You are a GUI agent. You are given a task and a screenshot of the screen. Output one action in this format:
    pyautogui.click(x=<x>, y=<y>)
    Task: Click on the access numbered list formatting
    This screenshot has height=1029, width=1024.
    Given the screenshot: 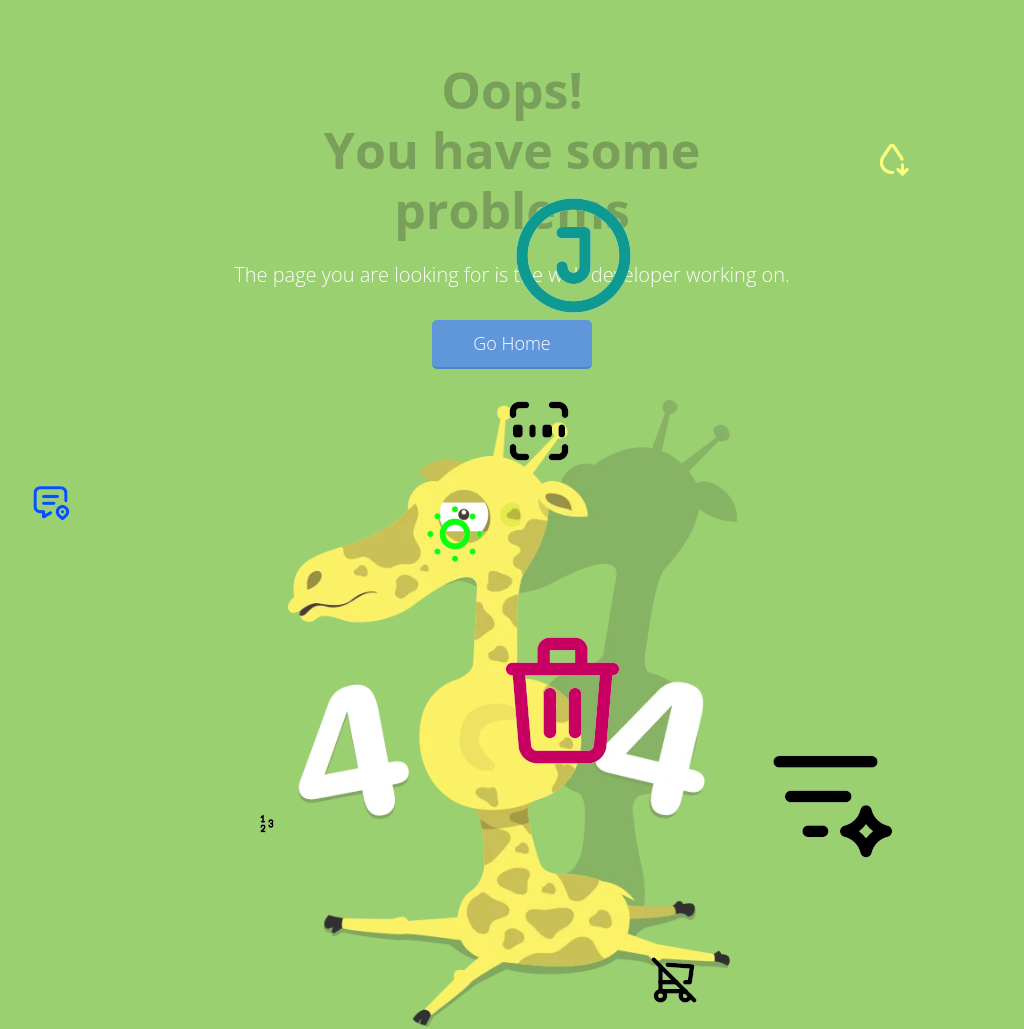 What is the action you would take?
    pyautogui.click(x=266, y=823)
    